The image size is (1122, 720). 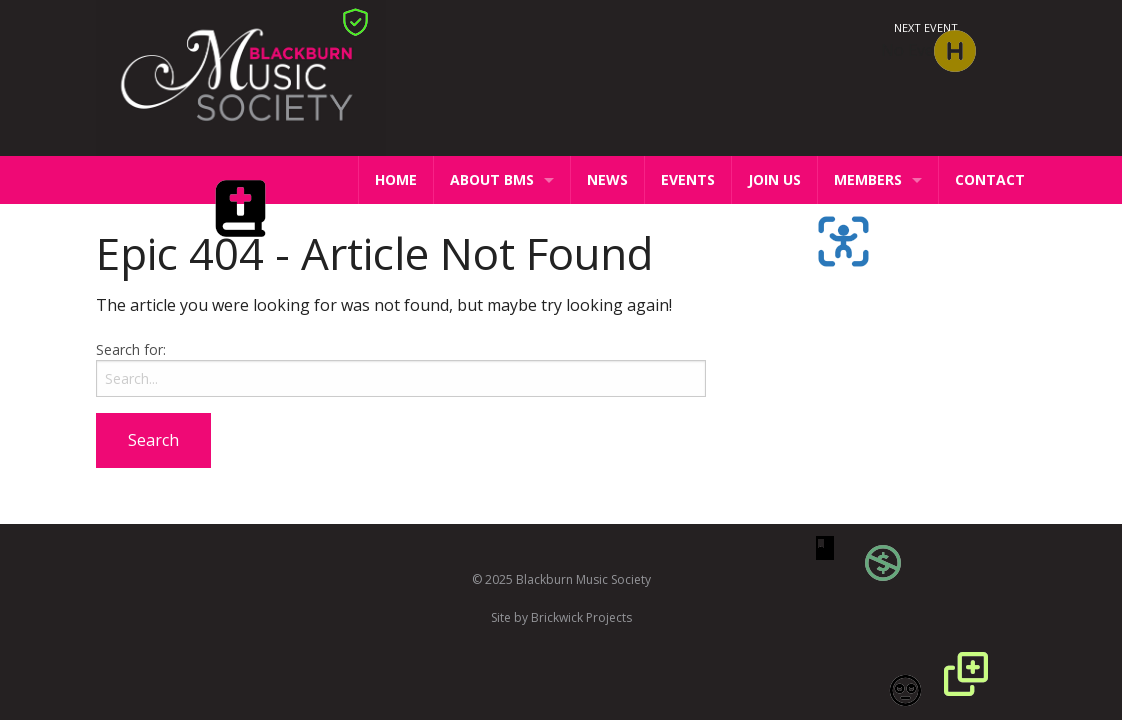 I want to click on indicates a hospital or medical facility nearby, so click(x=955, y=51).